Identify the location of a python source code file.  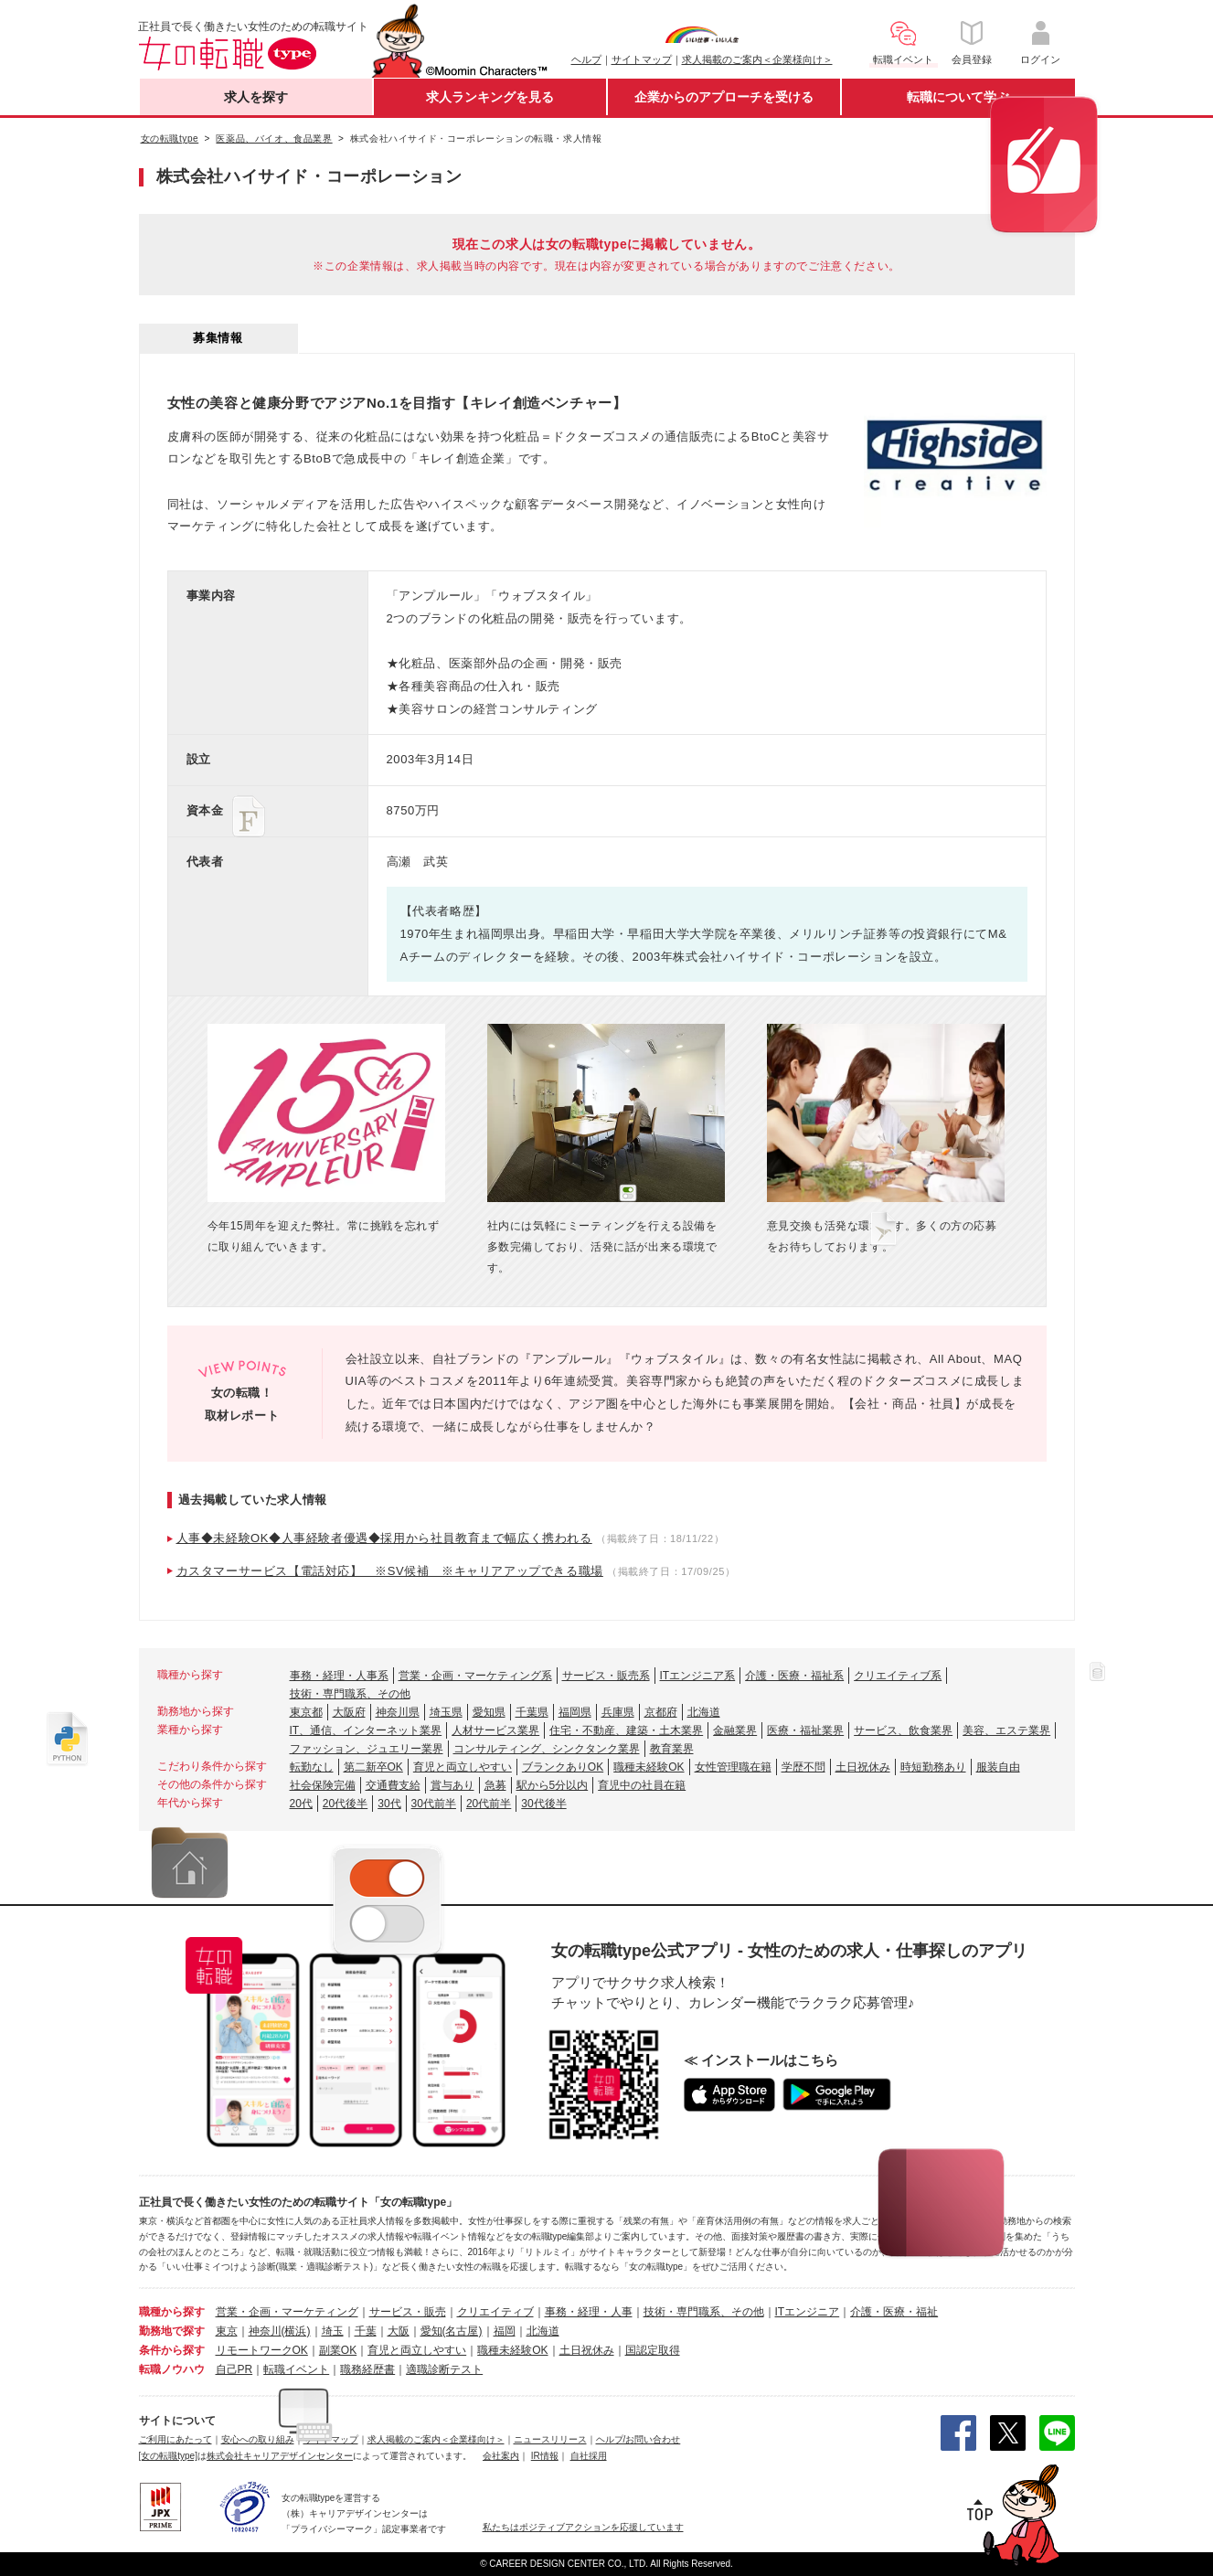
(67, 1739).